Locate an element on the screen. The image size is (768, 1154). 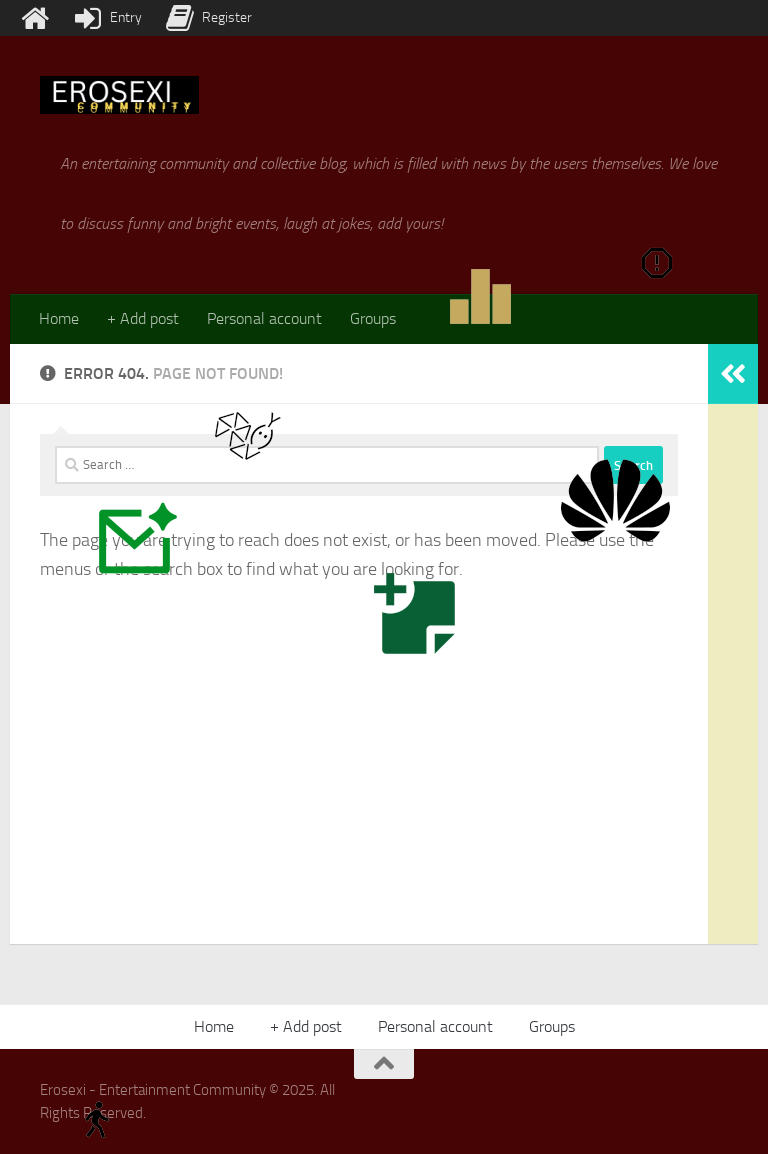
view analytics or statistics is located at coordinates (480, 296).